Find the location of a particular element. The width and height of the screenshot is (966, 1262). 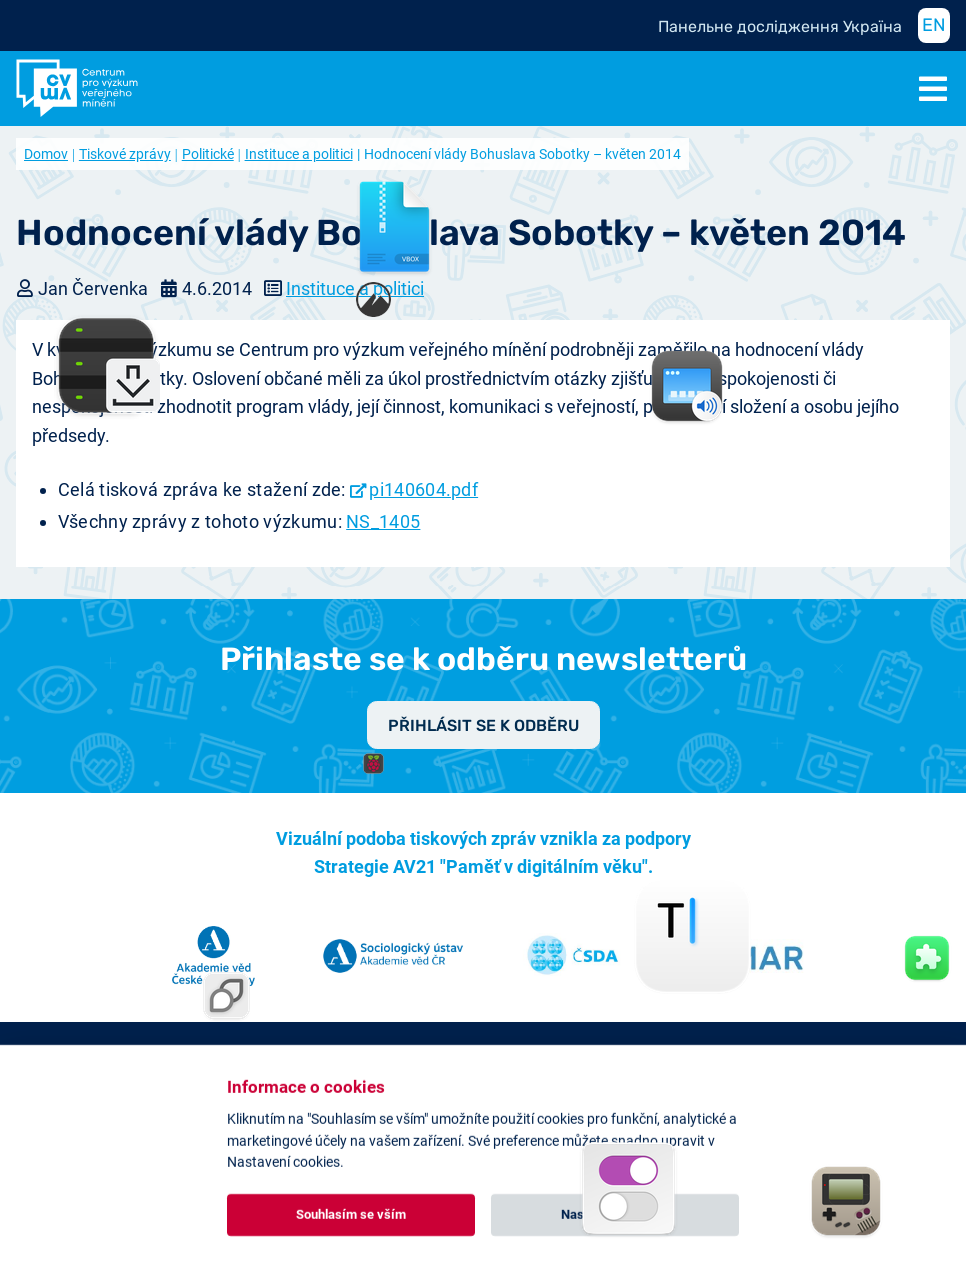

launch cinnamon desktop environment is located at coordinates (373, 299).